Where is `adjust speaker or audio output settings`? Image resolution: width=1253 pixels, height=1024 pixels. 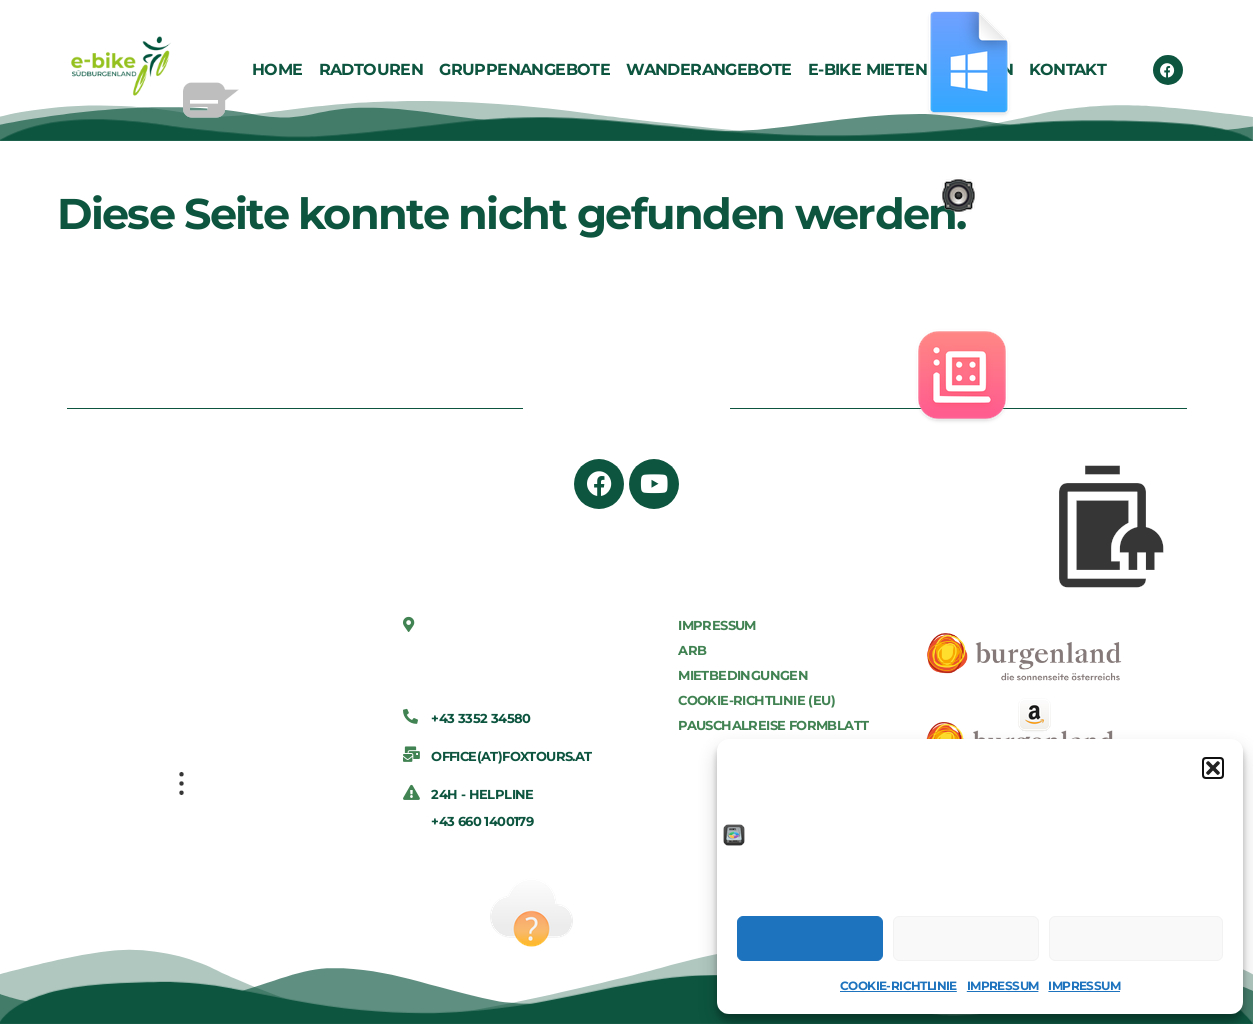 adjust speaker or audio output settings is located at coordinates (958, 195).